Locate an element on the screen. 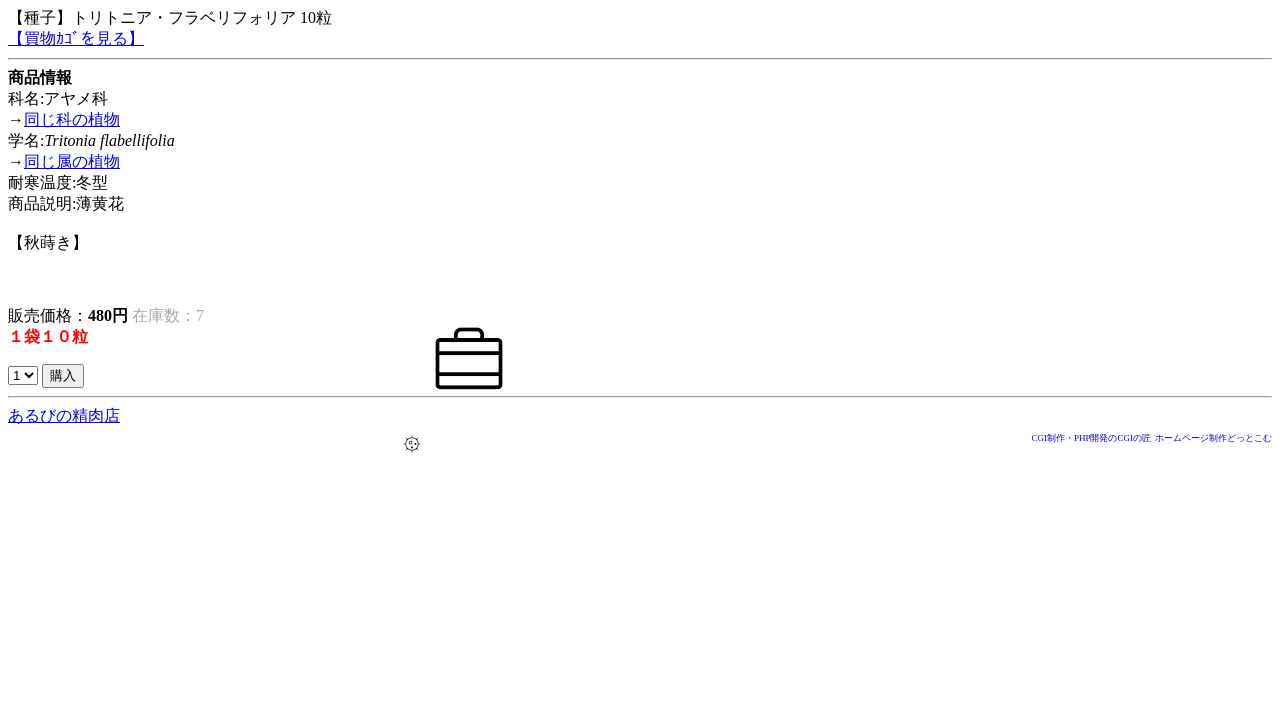 The height and width of the screenshot is (720, 1280). indicates virus or malware detected is located at coordinates (412, 444).